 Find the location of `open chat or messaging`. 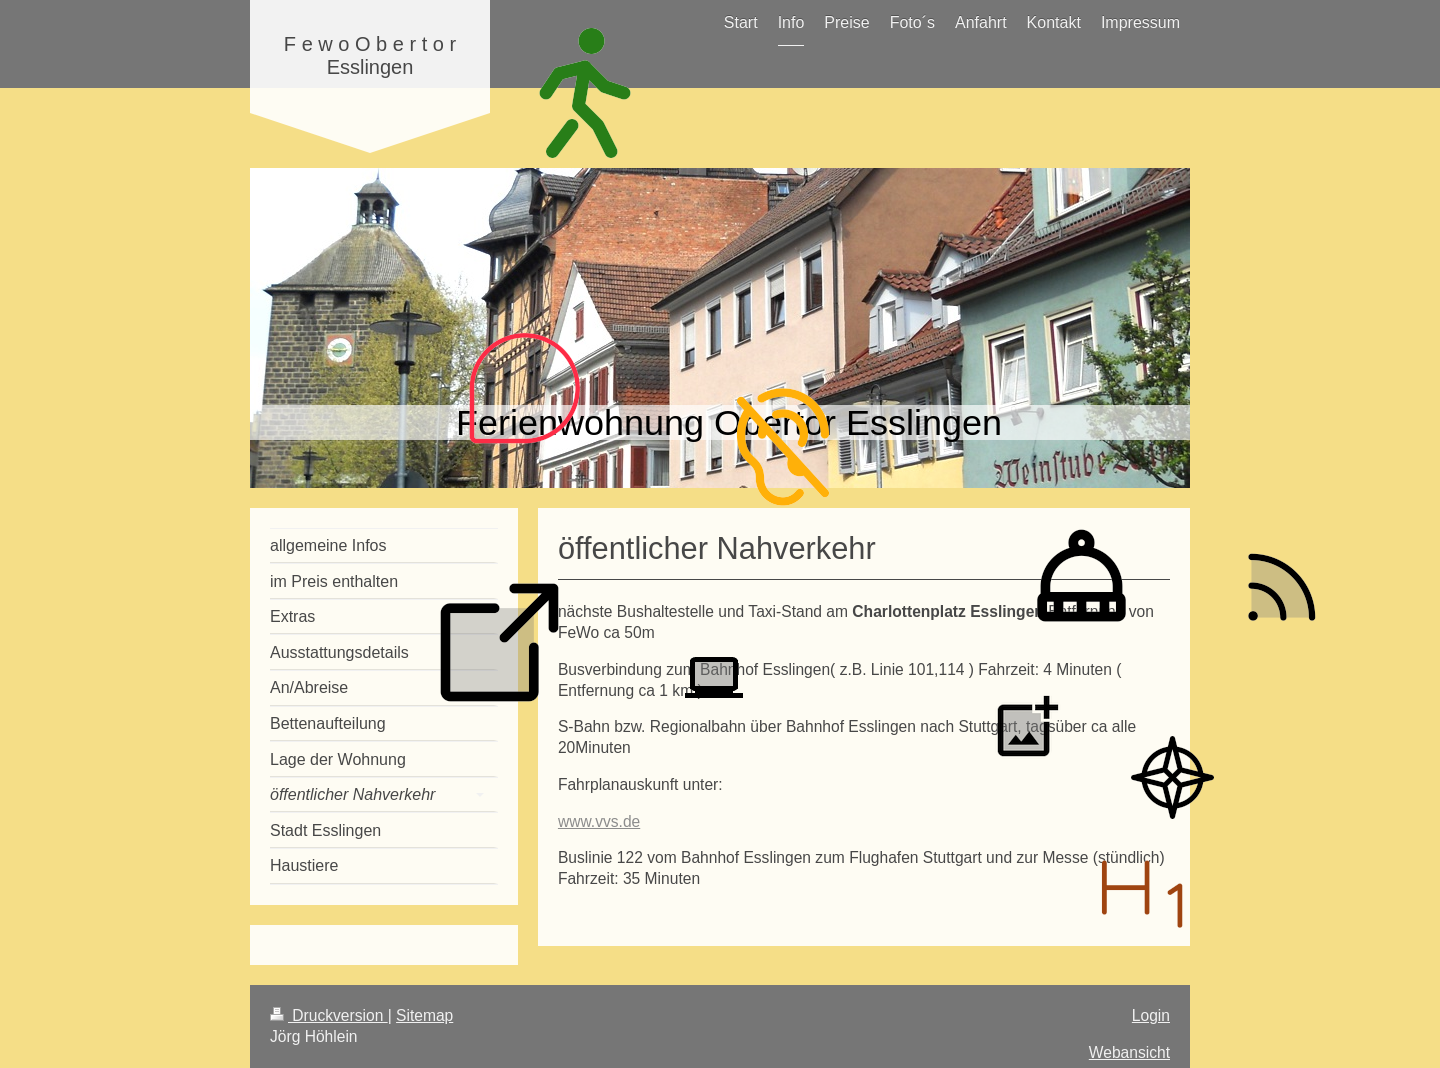

open chat or messaging is located at coordinates (522, 390).